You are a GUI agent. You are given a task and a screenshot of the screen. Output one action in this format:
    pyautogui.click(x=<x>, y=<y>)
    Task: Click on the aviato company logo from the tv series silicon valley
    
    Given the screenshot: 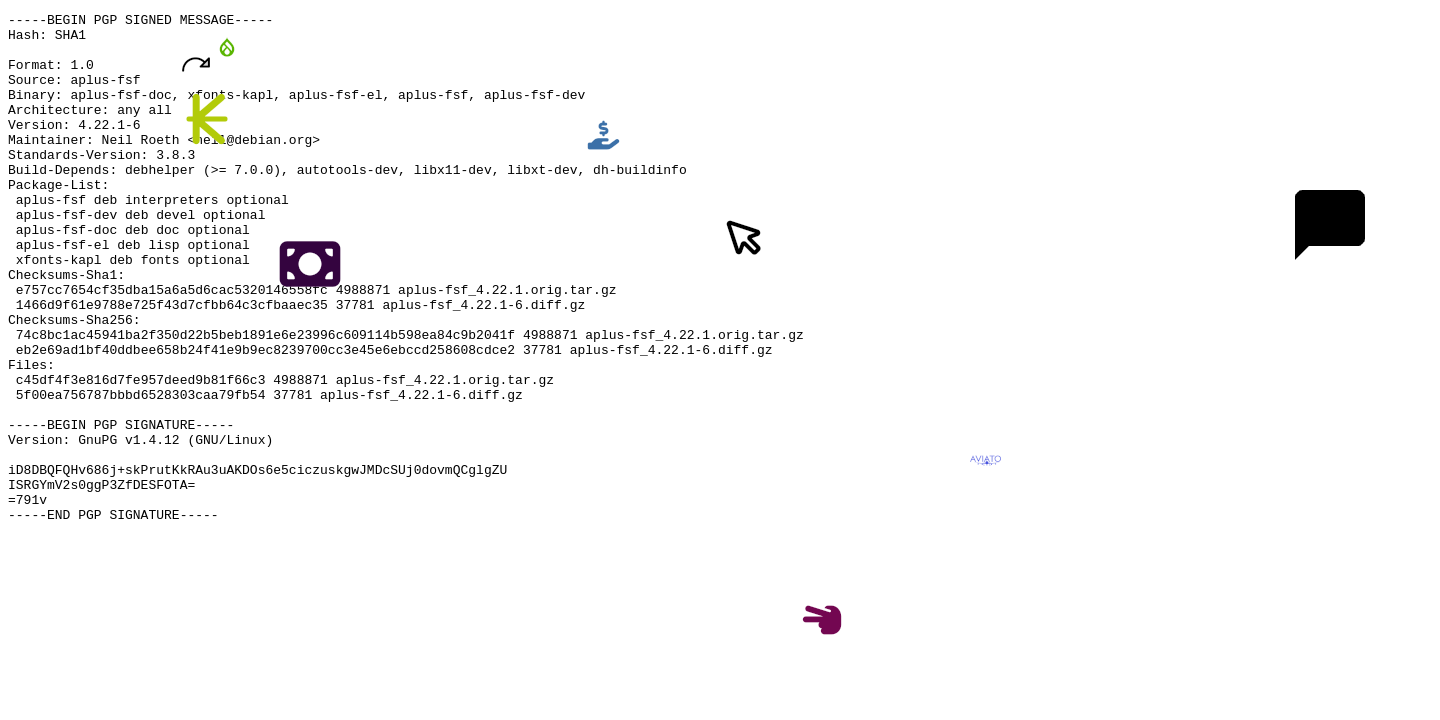 What is the action you would take?
    pyautogui.click(x=985, y=460)
    